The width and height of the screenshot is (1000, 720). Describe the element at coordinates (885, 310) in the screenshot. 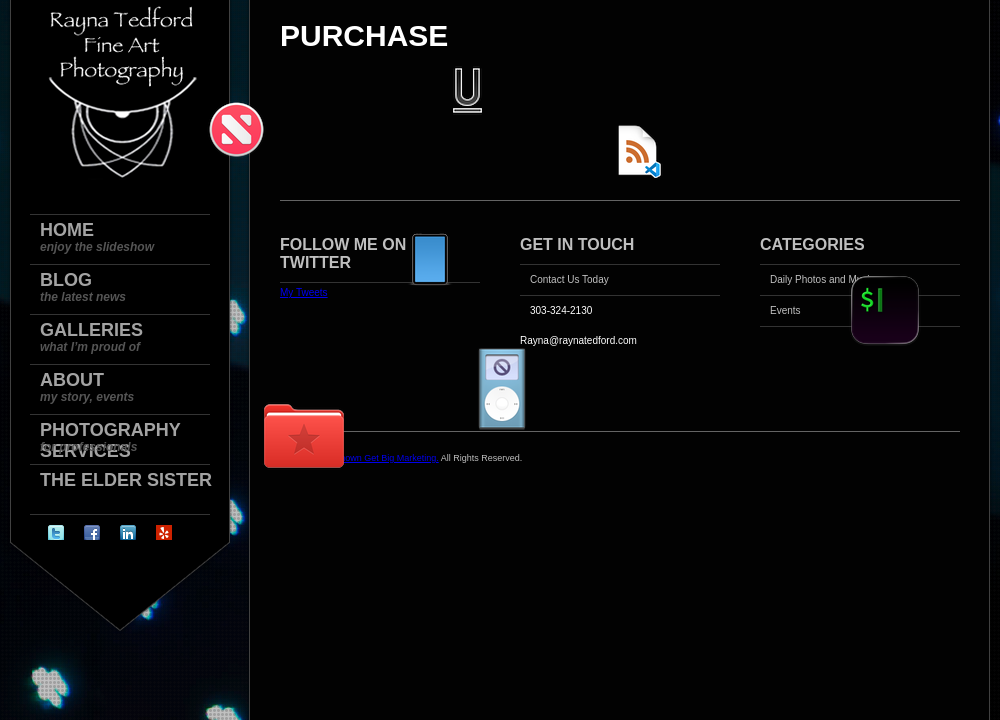

I see `open iTerm2 terminal application` at that location.